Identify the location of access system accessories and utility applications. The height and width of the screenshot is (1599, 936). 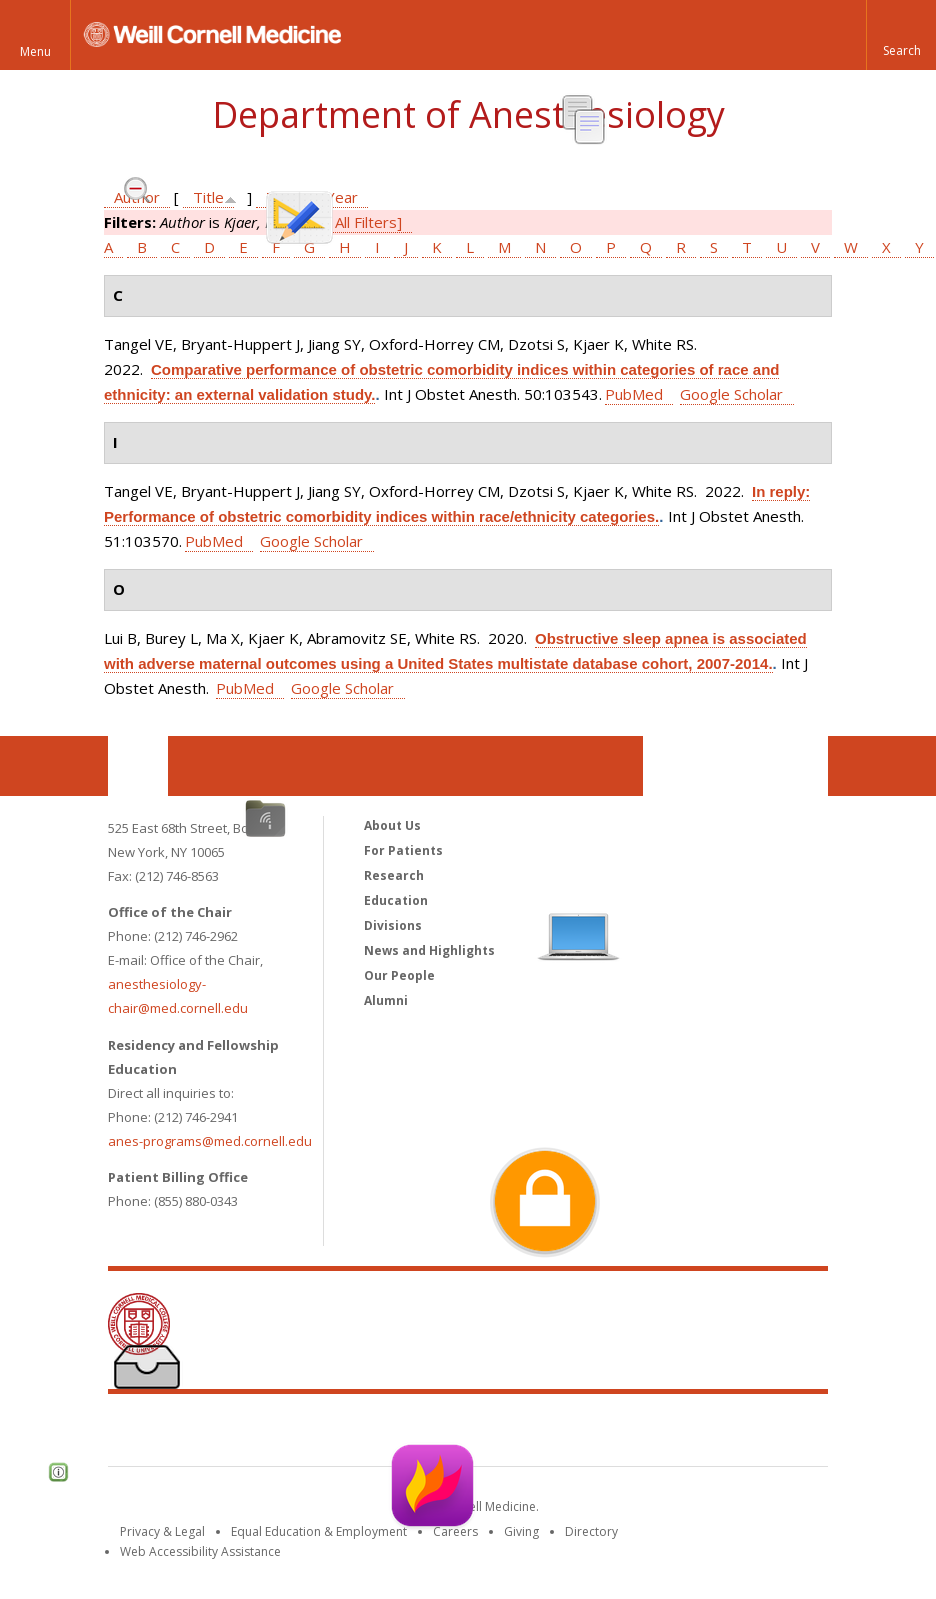
(299, 217).